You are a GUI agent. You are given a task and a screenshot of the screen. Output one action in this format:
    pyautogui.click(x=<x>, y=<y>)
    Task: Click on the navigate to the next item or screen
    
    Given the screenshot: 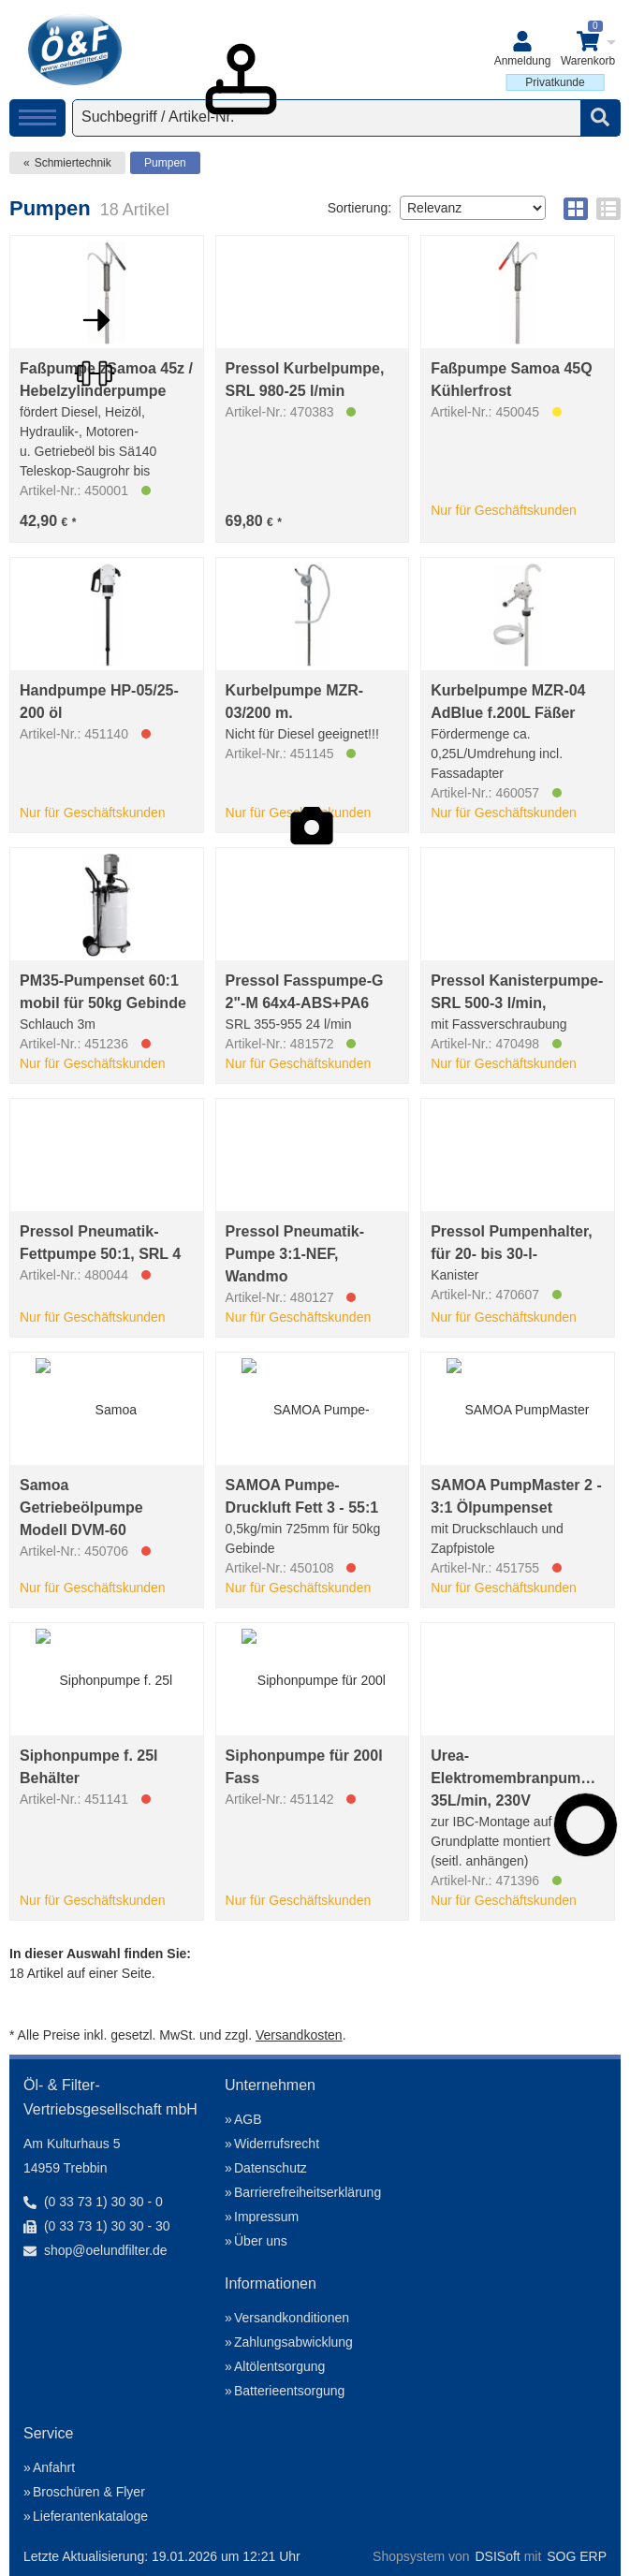 What is the action you would take?
    pyautogui.click(x=96, y=320)
    